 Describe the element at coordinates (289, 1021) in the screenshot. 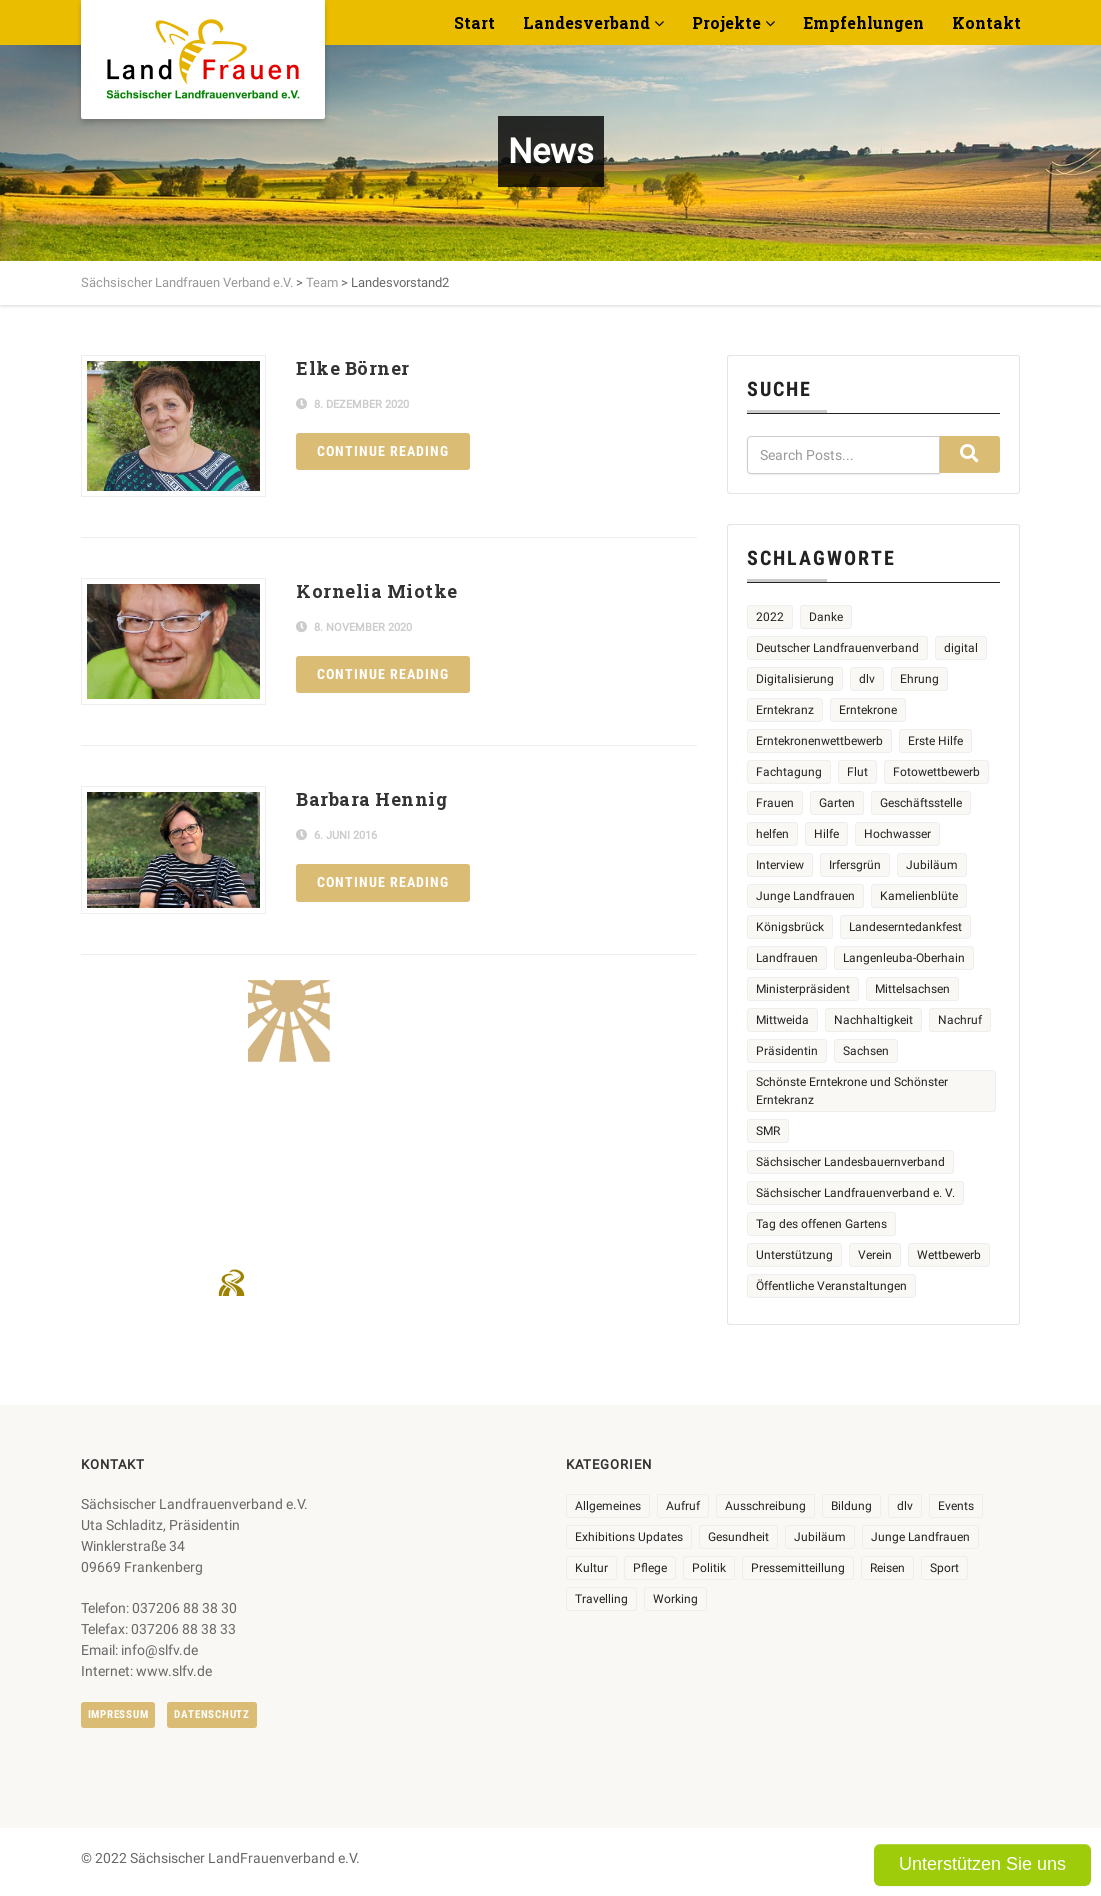

I see `indicates sunny or clear weather conditions` at that location.